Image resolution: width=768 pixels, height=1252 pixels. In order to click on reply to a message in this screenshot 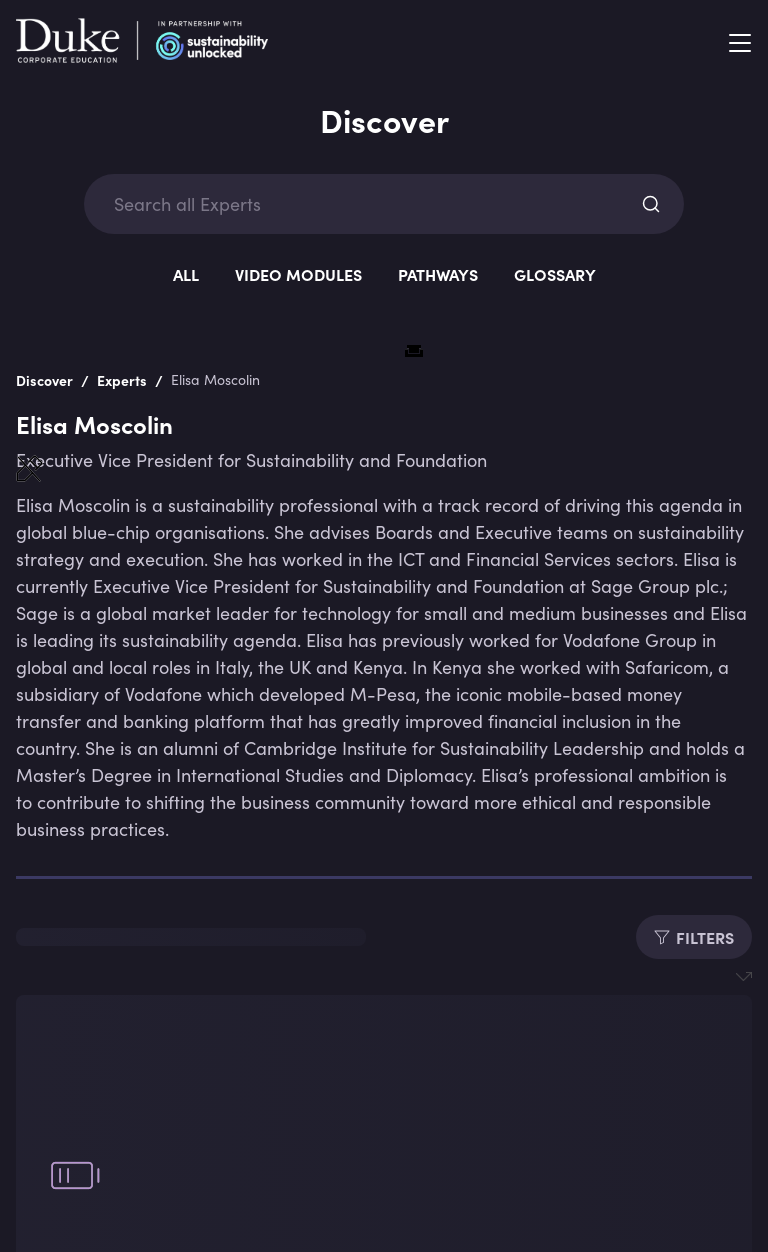, I will do `click(744, 976)`.